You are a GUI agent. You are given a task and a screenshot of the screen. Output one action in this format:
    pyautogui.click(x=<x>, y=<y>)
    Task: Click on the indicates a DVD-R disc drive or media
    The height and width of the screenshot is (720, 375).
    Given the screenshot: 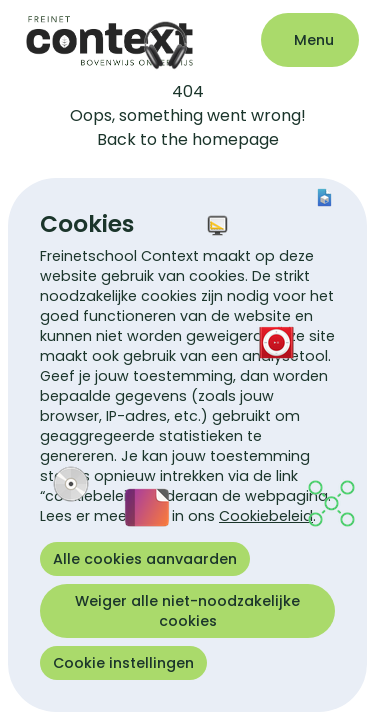 What is the action you would take?
    pyautogui.click(x=71, y=484)
    